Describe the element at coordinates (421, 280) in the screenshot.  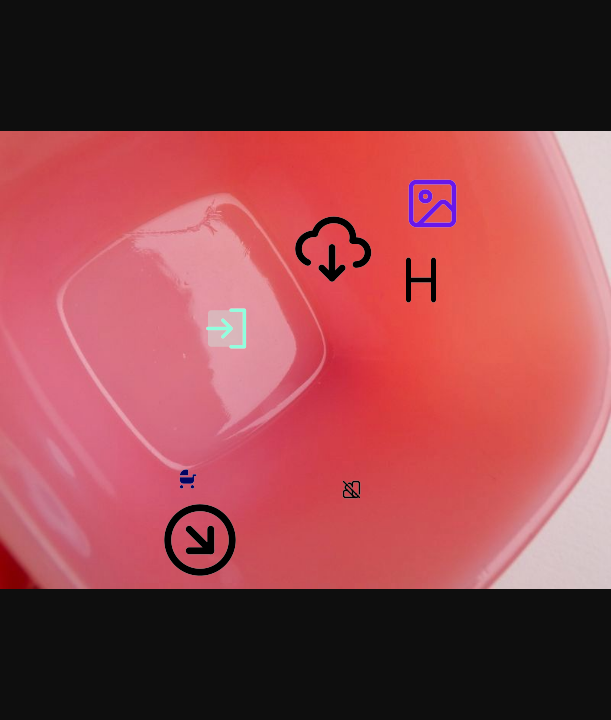
I see `indicates a heading or header element` at that location.